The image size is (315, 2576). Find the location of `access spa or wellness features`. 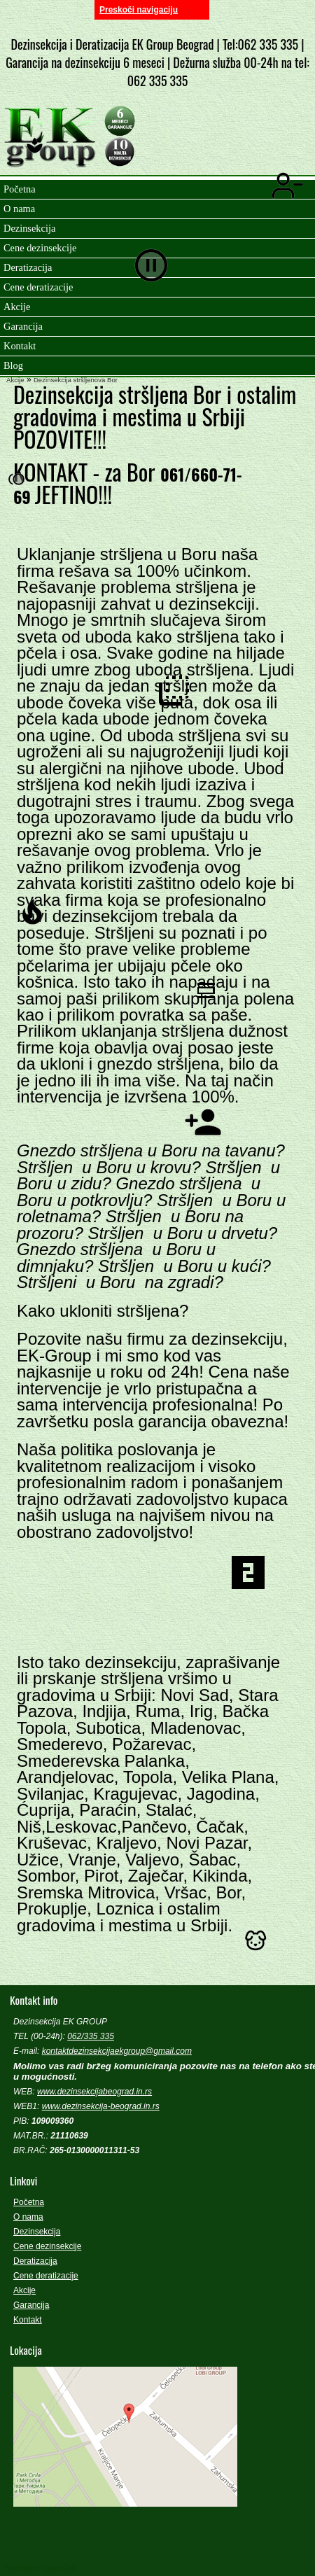

access spa or wellness features is located at coordinates (34, 145).